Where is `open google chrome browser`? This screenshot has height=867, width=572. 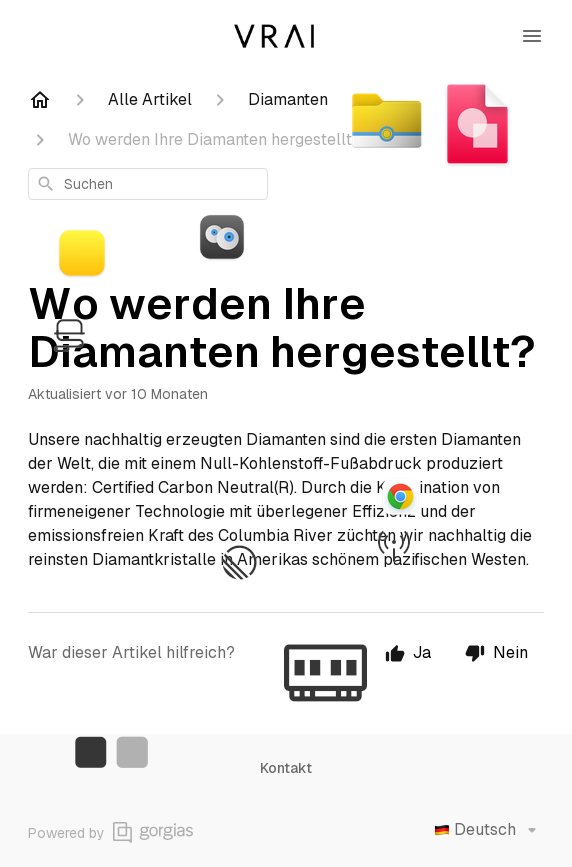
open google chrome browser is located at coordinates (400, 496).